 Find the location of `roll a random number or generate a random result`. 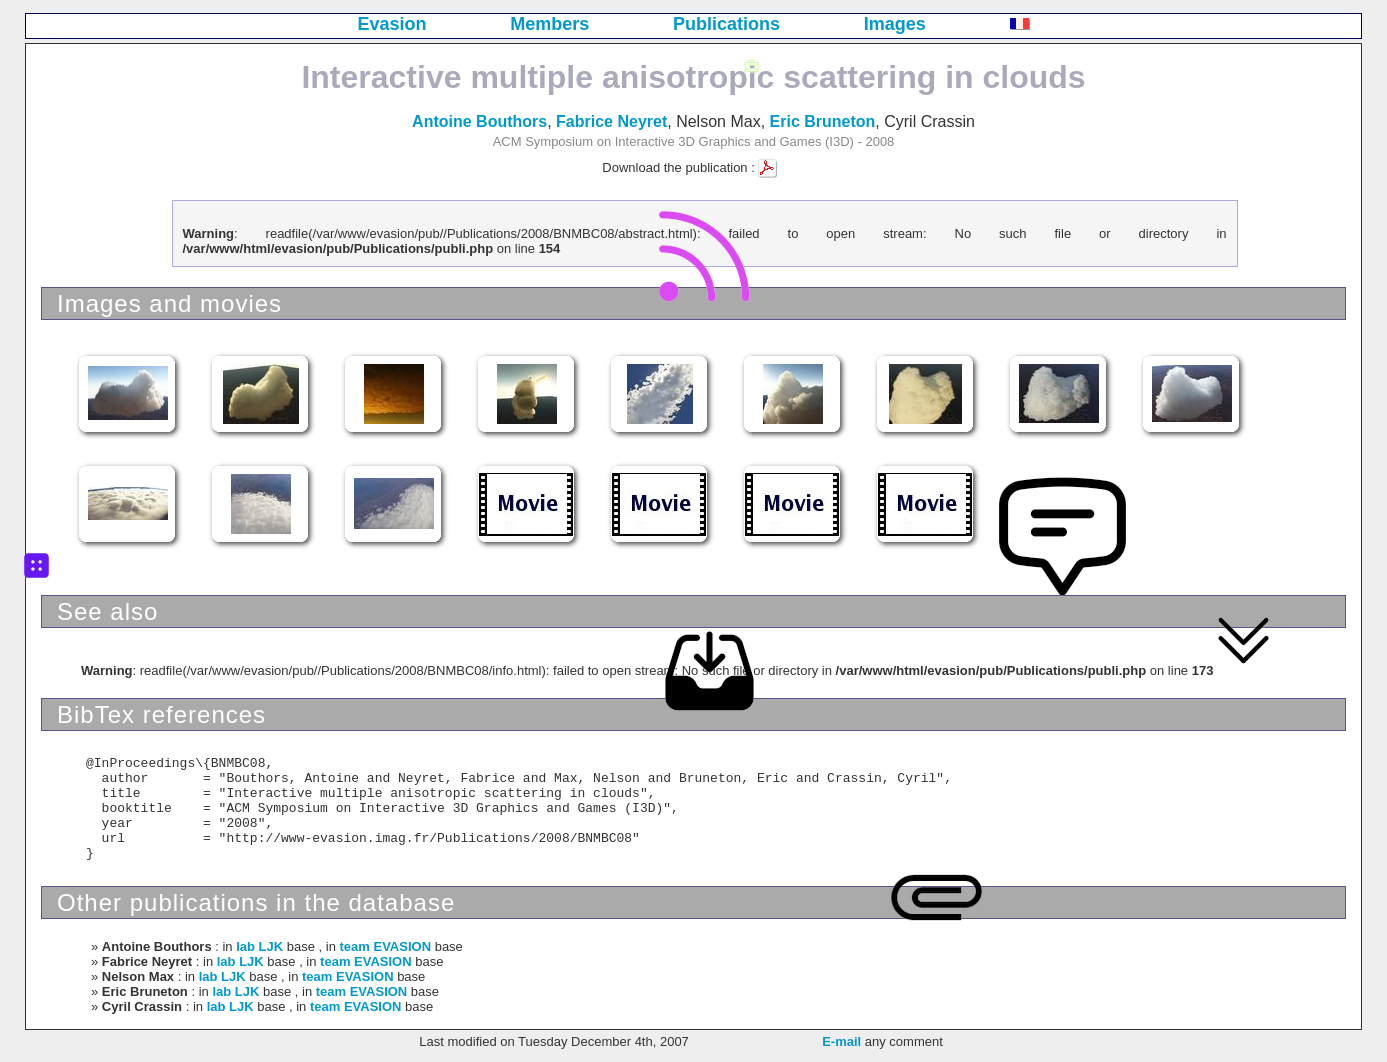

roll a random number or generate a random result is located at coordinates (36, 565).